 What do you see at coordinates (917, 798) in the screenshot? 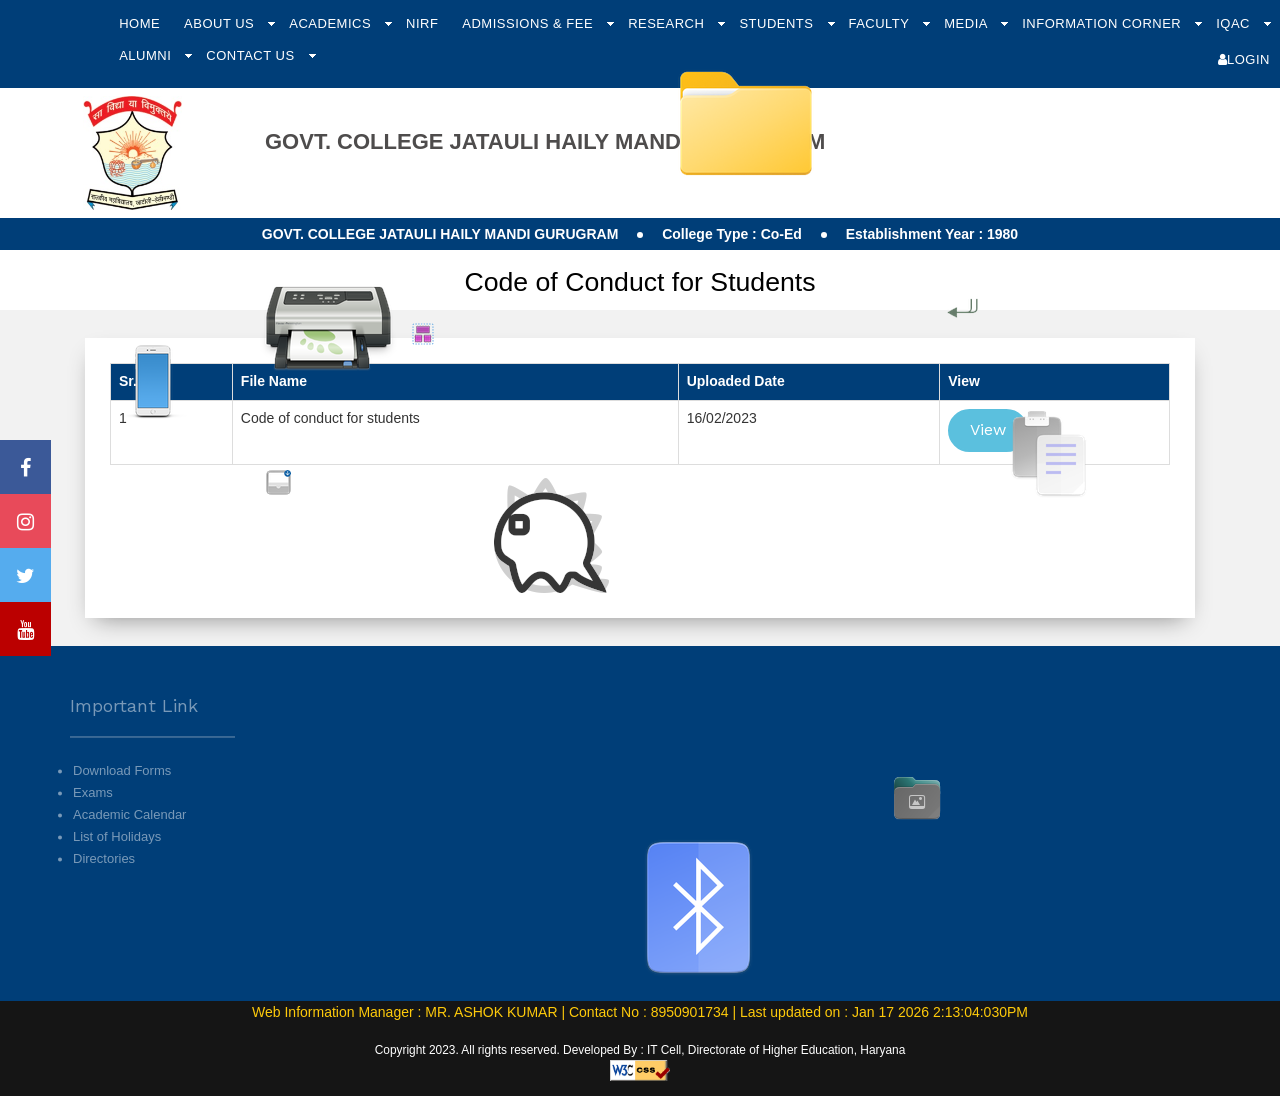
I see `open your pictures folder` at bounding box center [917, 798].